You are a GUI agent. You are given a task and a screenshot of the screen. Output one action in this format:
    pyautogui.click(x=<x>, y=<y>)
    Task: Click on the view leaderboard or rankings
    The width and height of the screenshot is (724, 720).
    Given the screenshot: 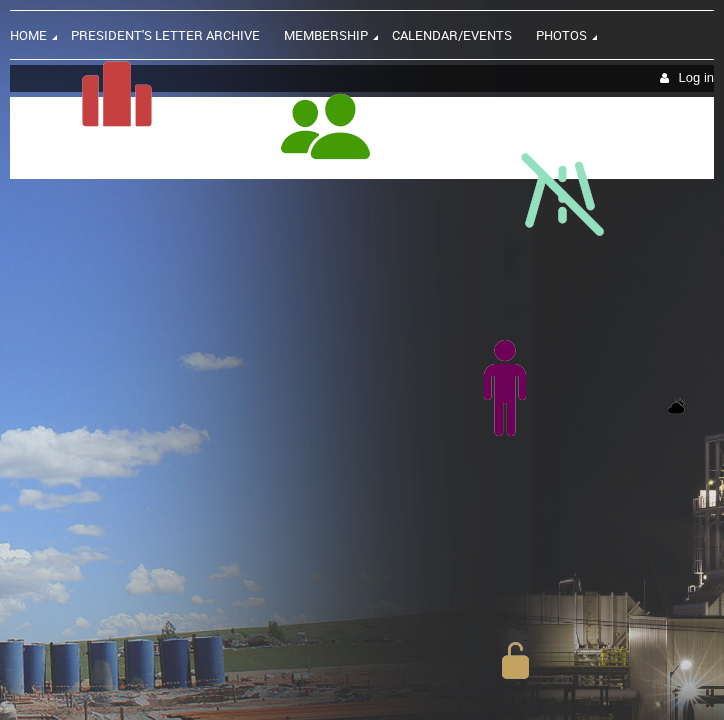 What is the action you would take?
    pyautogui.click(x=117, y=94)
    